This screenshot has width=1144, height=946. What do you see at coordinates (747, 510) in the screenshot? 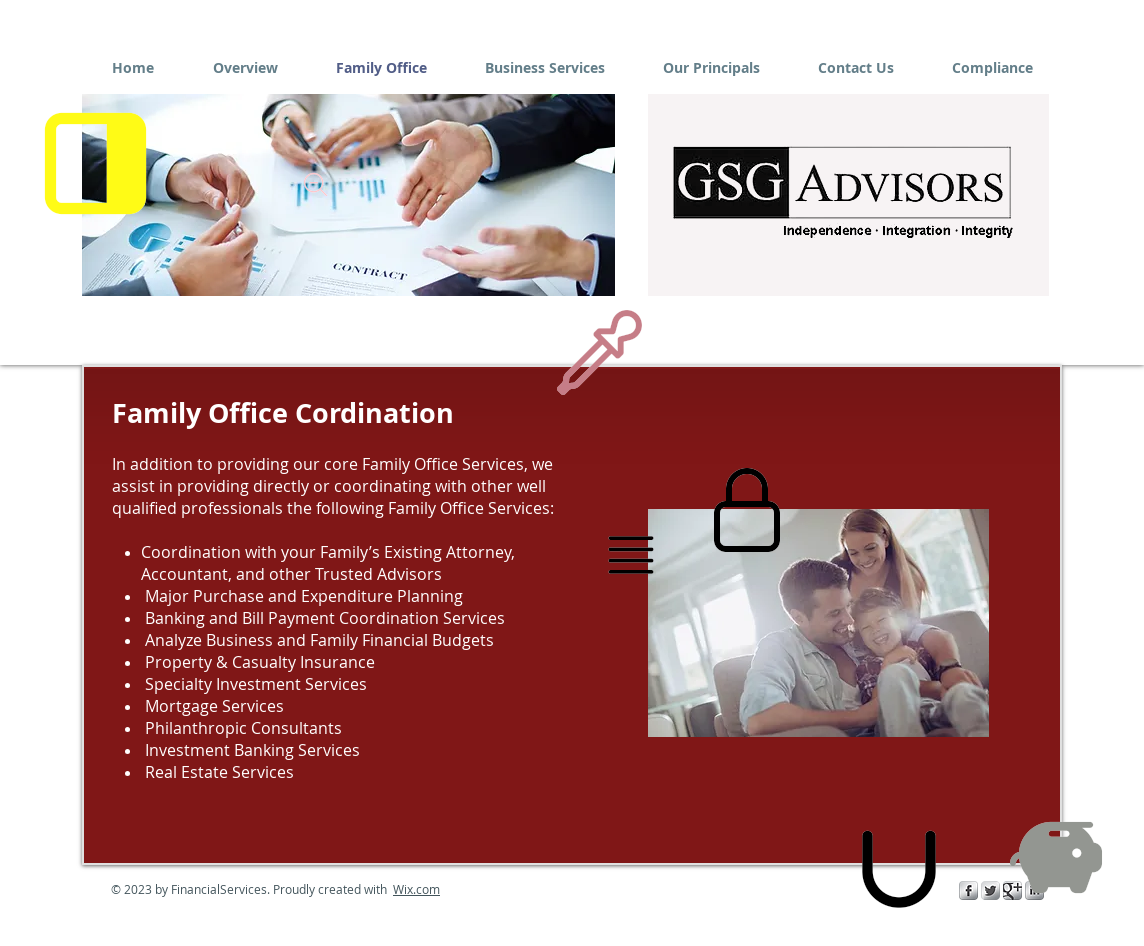
I see `indicates a locked or secured item` at bounding box center [747, 510].